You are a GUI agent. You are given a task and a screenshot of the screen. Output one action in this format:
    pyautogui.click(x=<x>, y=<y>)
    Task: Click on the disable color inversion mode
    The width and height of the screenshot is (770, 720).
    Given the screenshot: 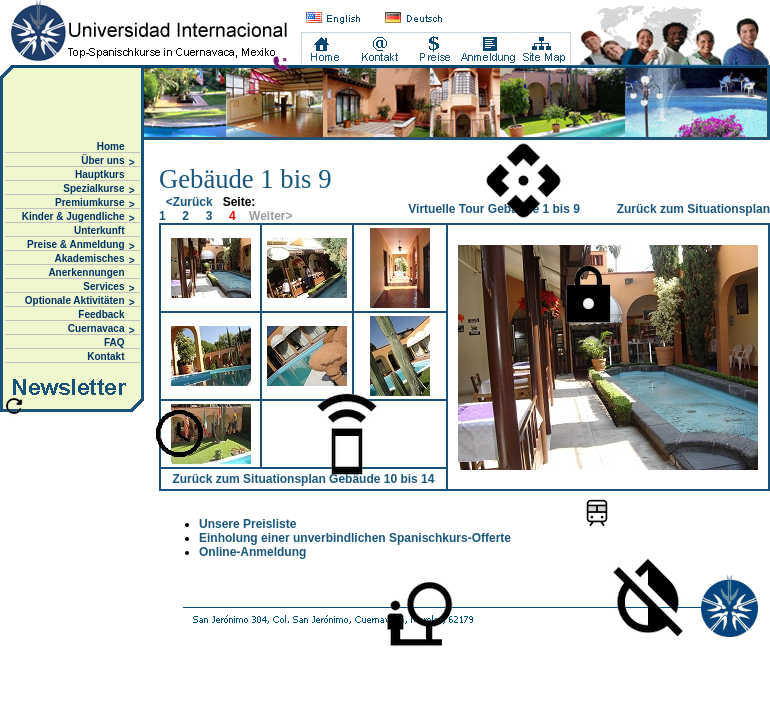 What is the action you would take?
    pyautogui.click(x=648, y=596)
    